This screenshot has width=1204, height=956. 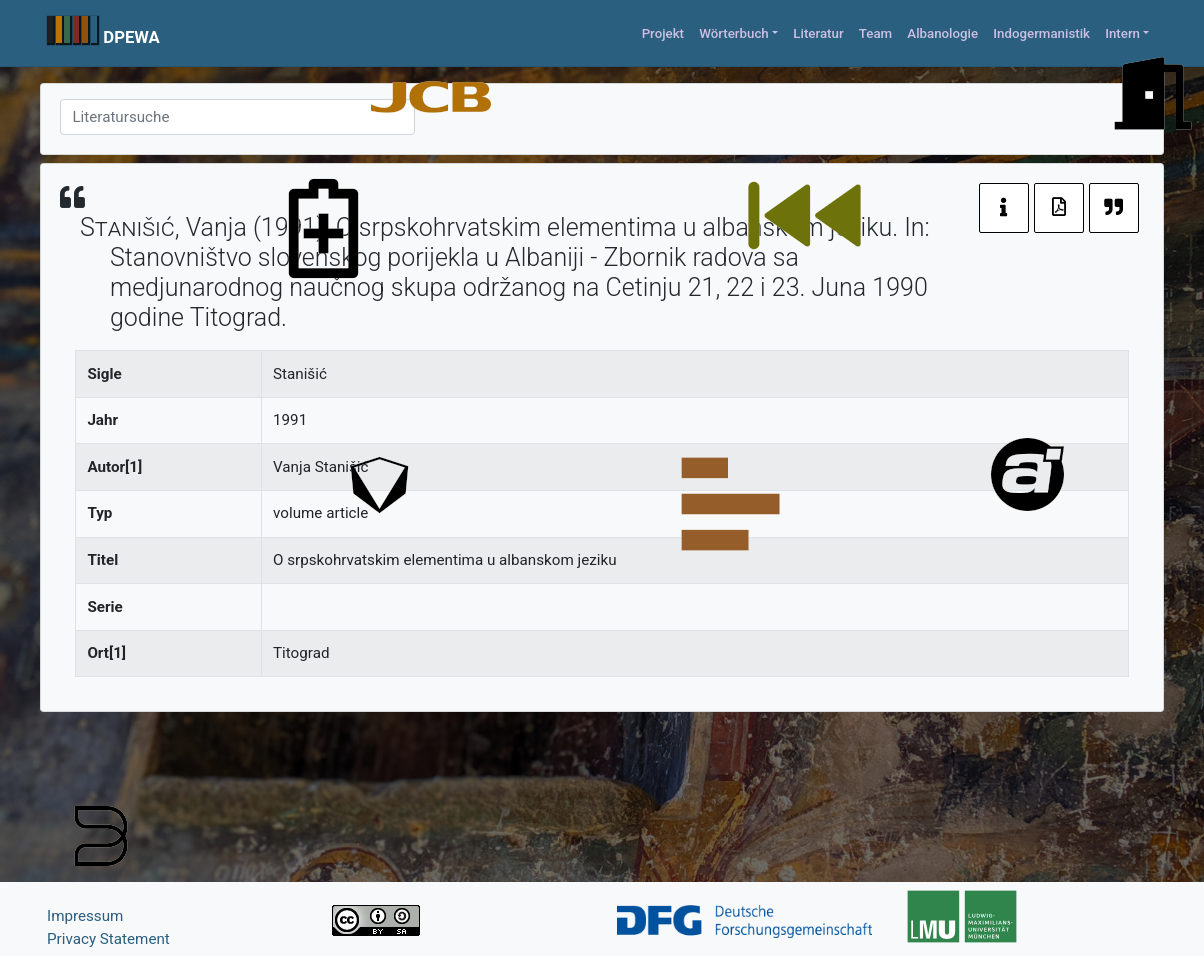 I want to click on skip to the beginning of the track, so click(x=804, y=215).